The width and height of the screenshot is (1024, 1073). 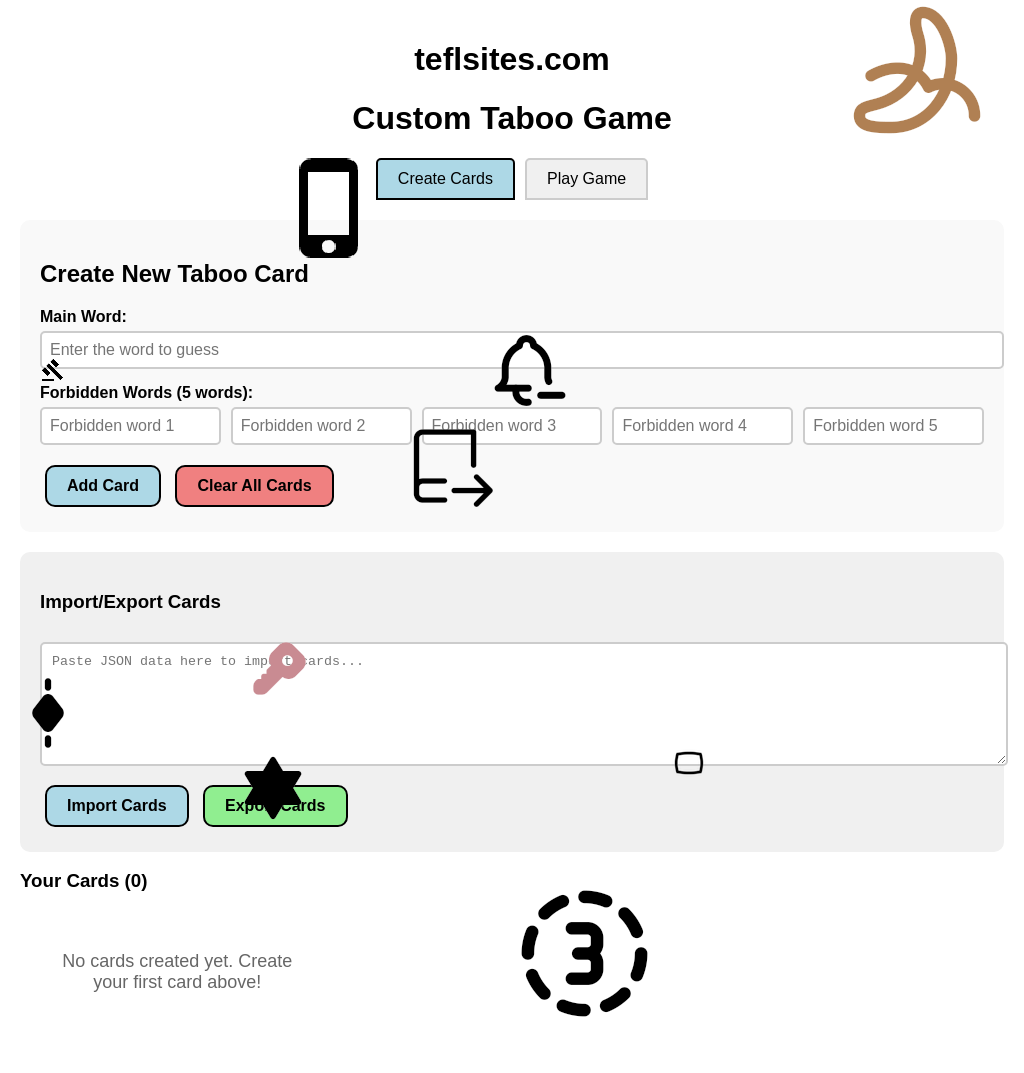 What do you see at coordinates (53, 370) in the screenshot?
I see `access legal or terms of service information` at bounding box center [53, 370].